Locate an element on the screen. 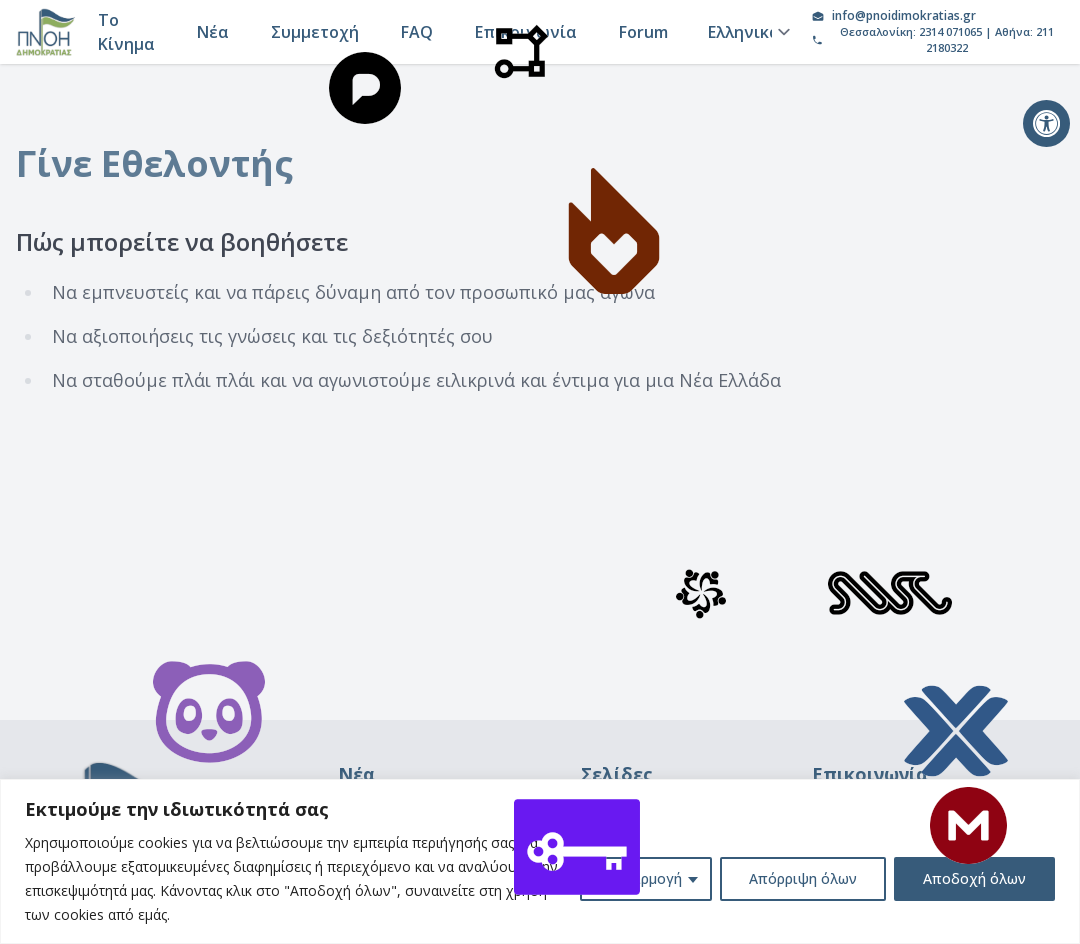  open the MEGA cloud storage app is located at coordinates (968, 825).